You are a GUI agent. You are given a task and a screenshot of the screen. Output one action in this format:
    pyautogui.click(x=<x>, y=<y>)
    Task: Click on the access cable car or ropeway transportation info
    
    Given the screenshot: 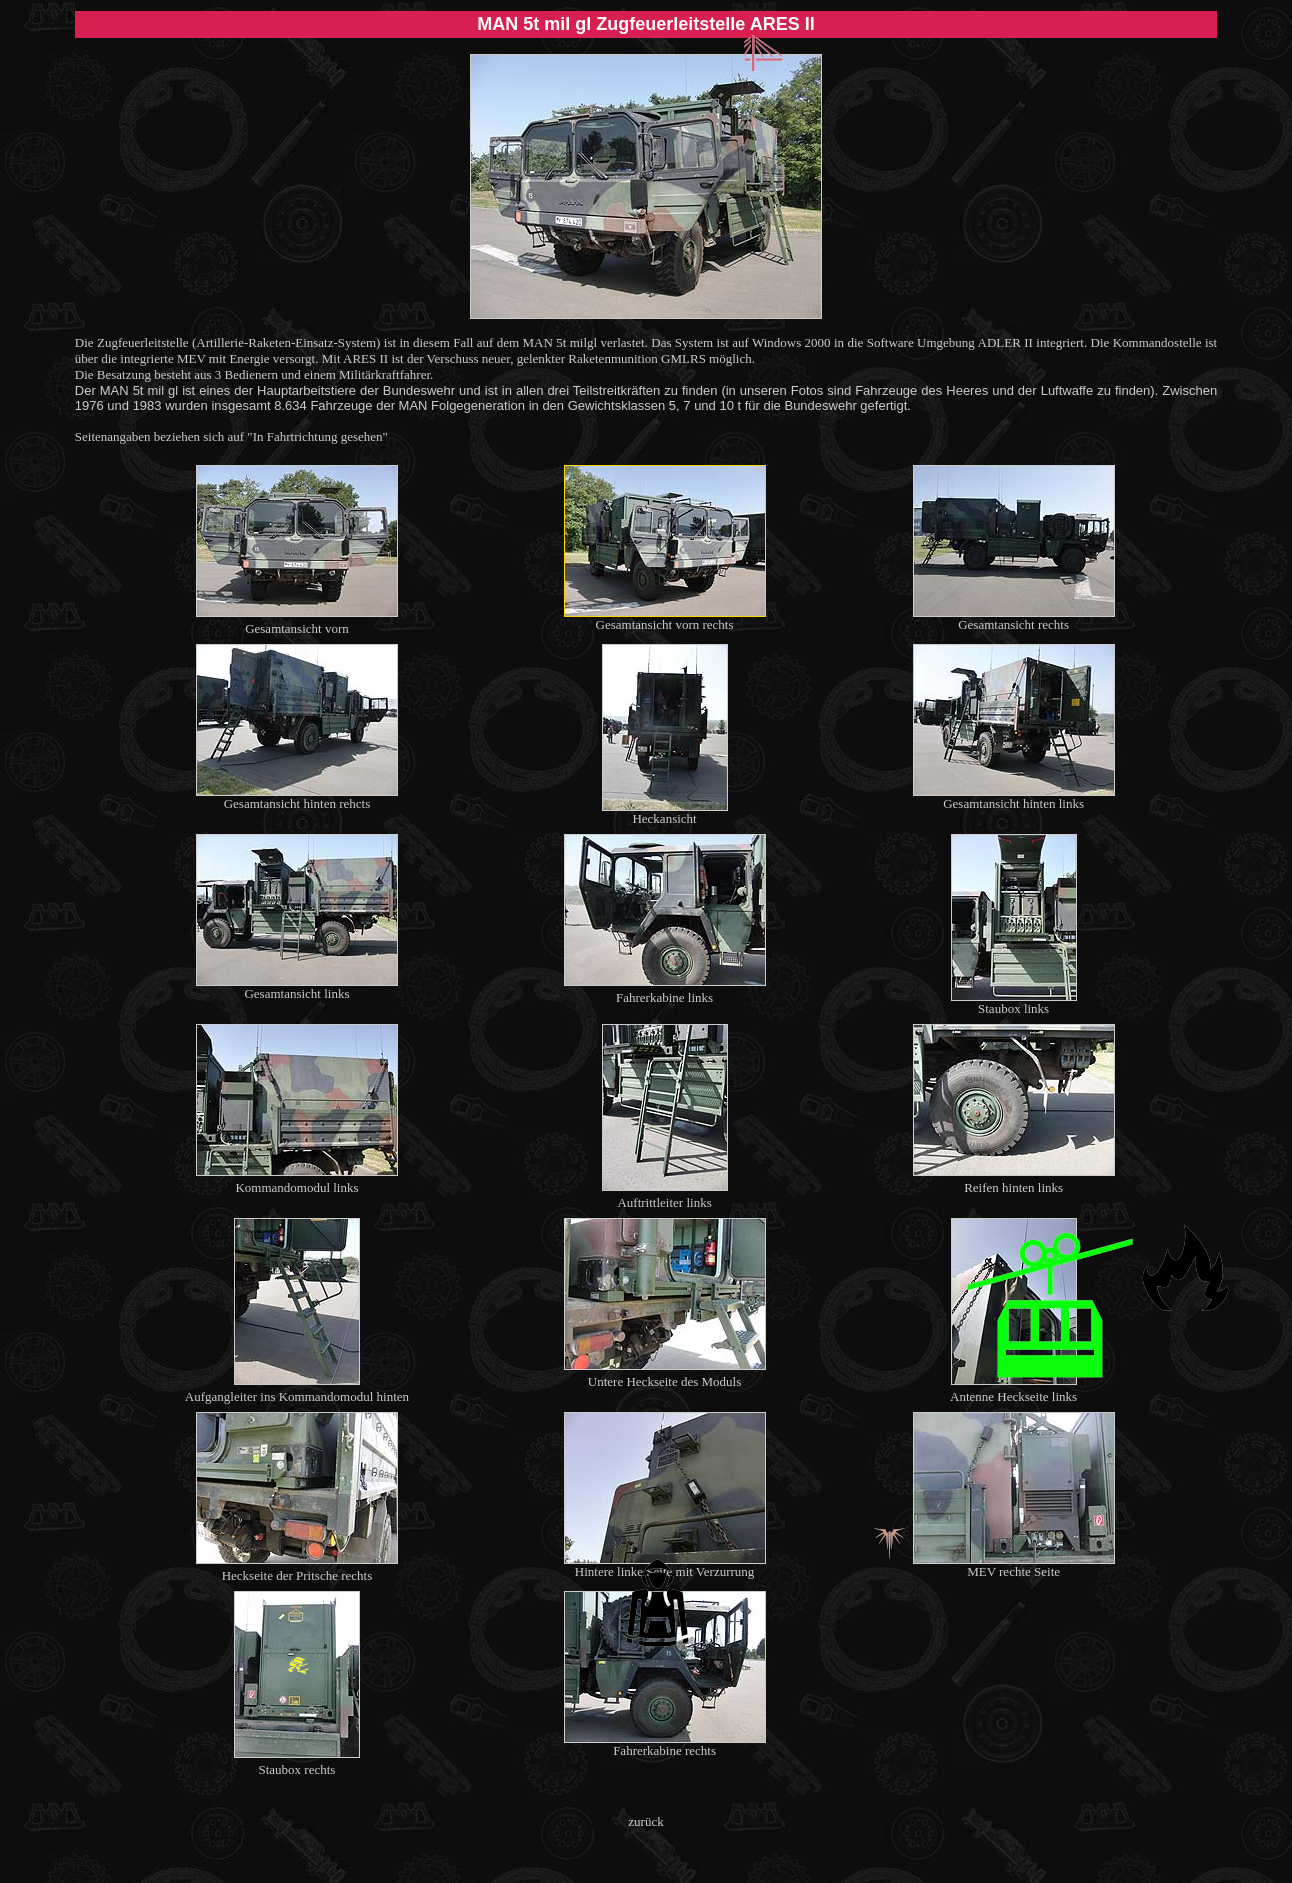 What is the action you would take?
    pyautogui.click(x=1050, y=1314)
    